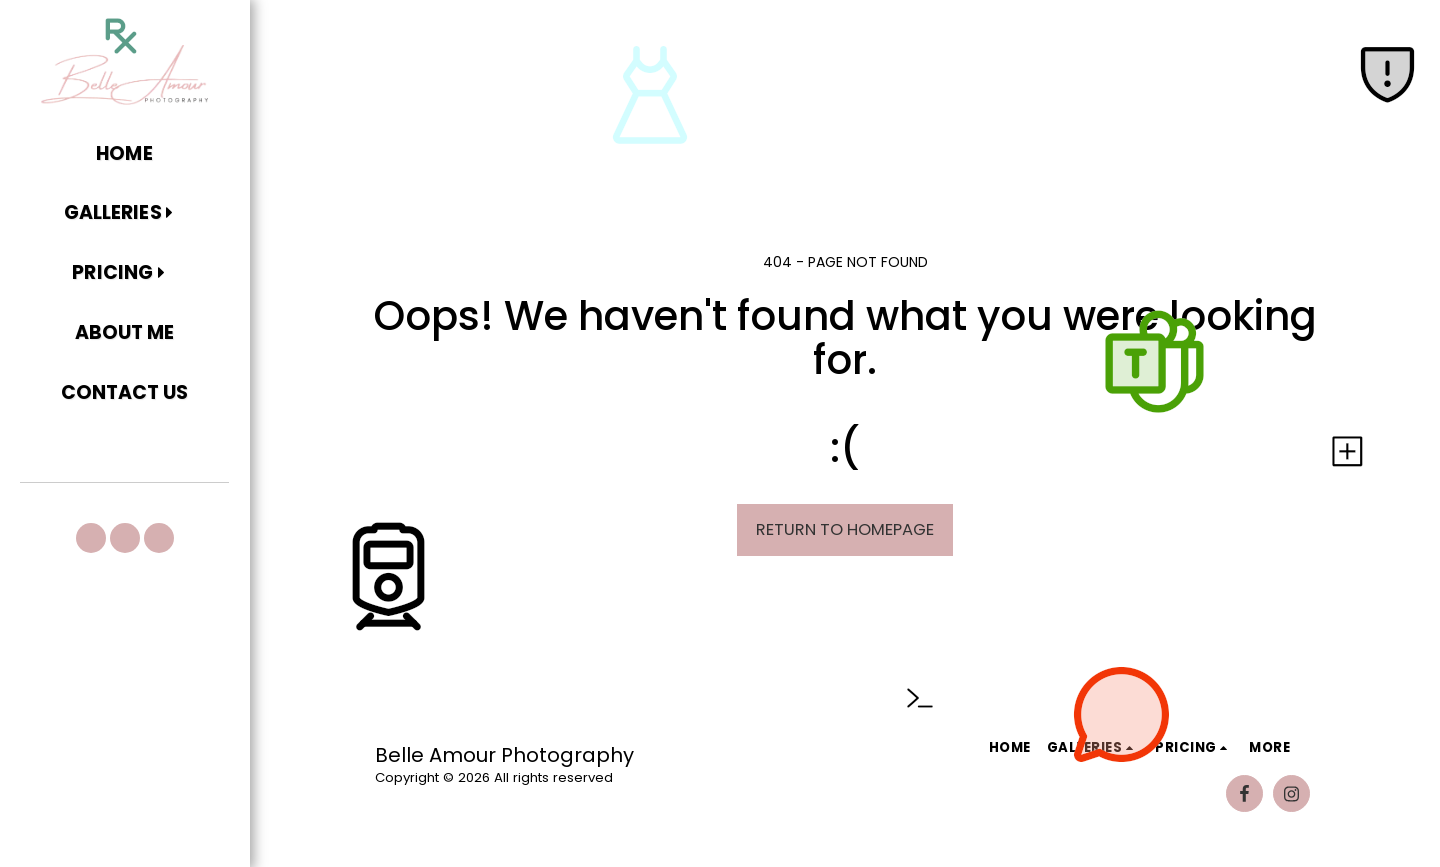  What do you see at coordinates (1348, 452) in the screenshot?
I see `add a new file or item` at bounding box center [1348, 452].